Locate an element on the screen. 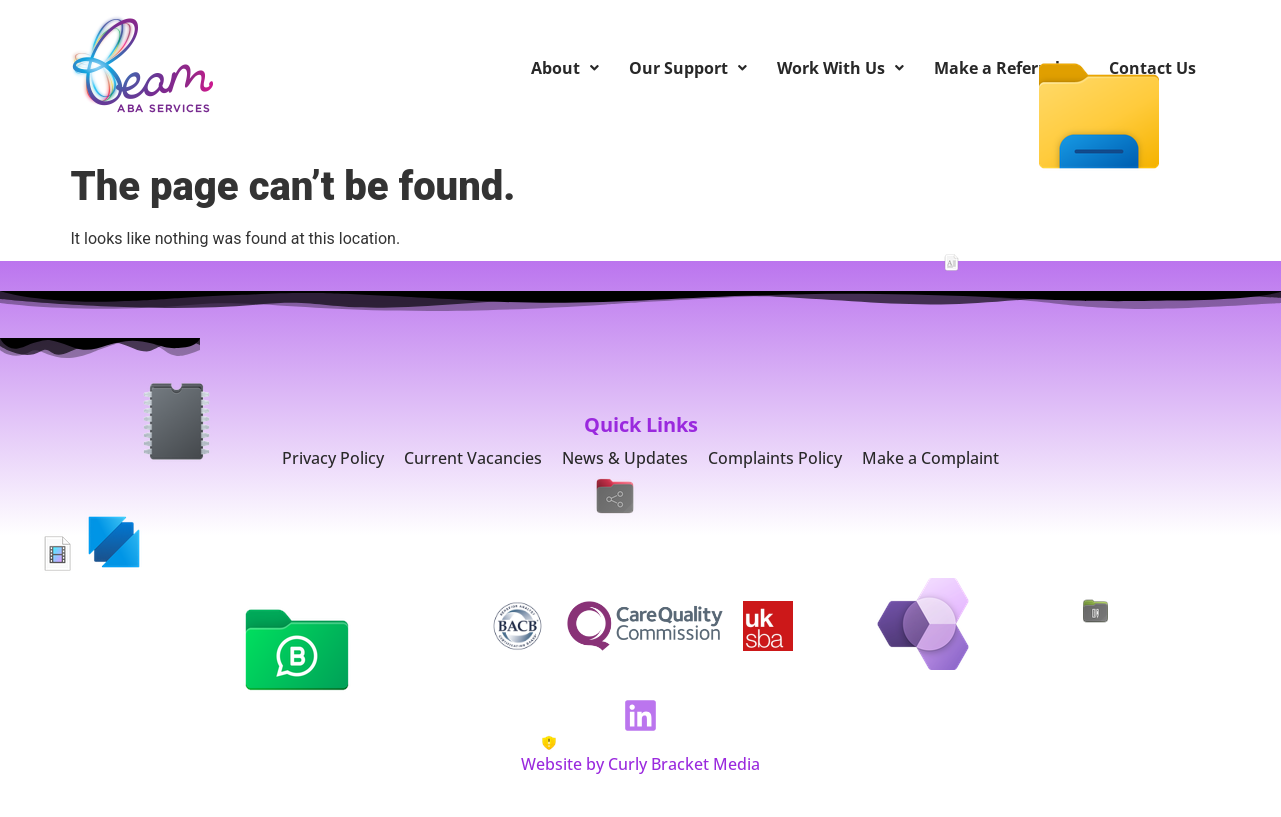 The height and width of the screenshot is (817, 1281). open the microsoft store app is located at coordinates (923, 624).